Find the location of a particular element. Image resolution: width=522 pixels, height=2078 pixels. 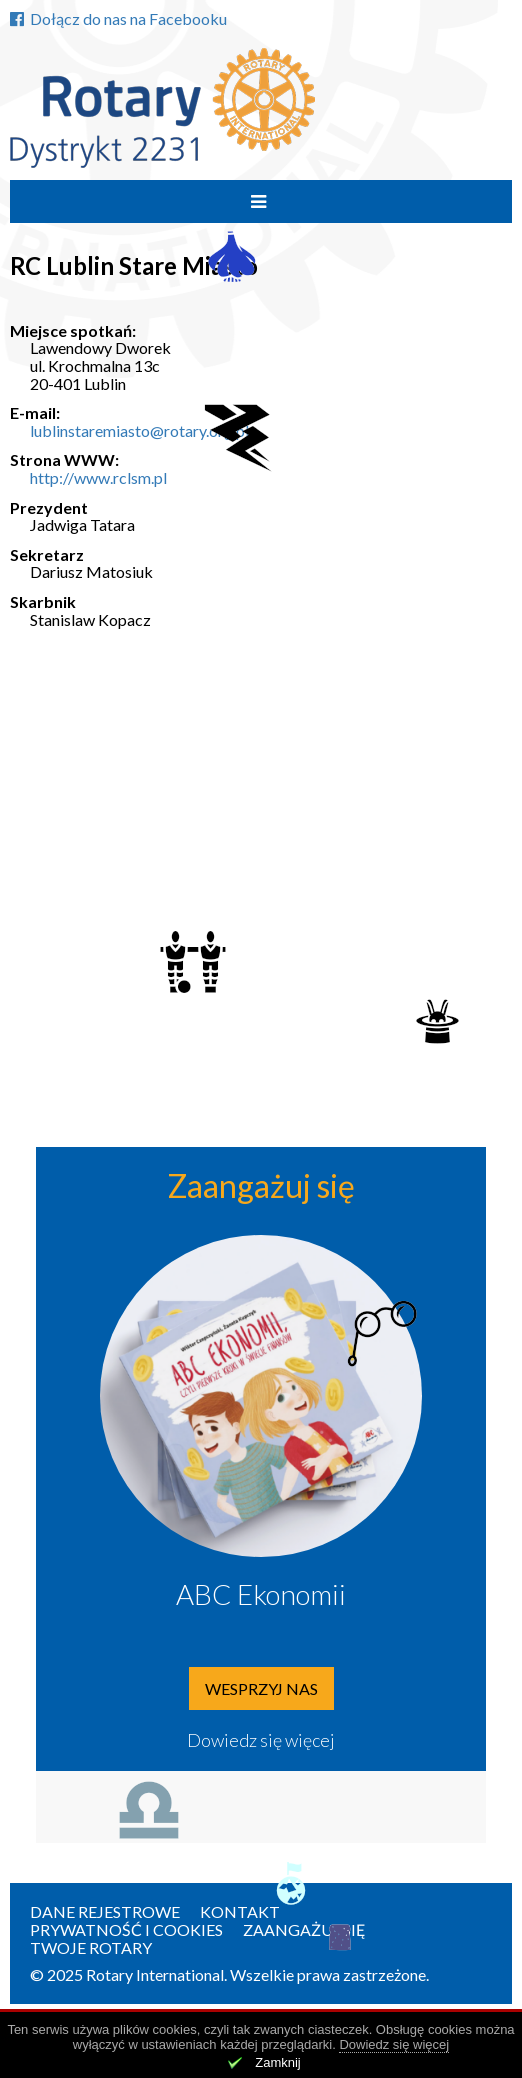

access foosball or table football game is located at coordinates (193, 962).